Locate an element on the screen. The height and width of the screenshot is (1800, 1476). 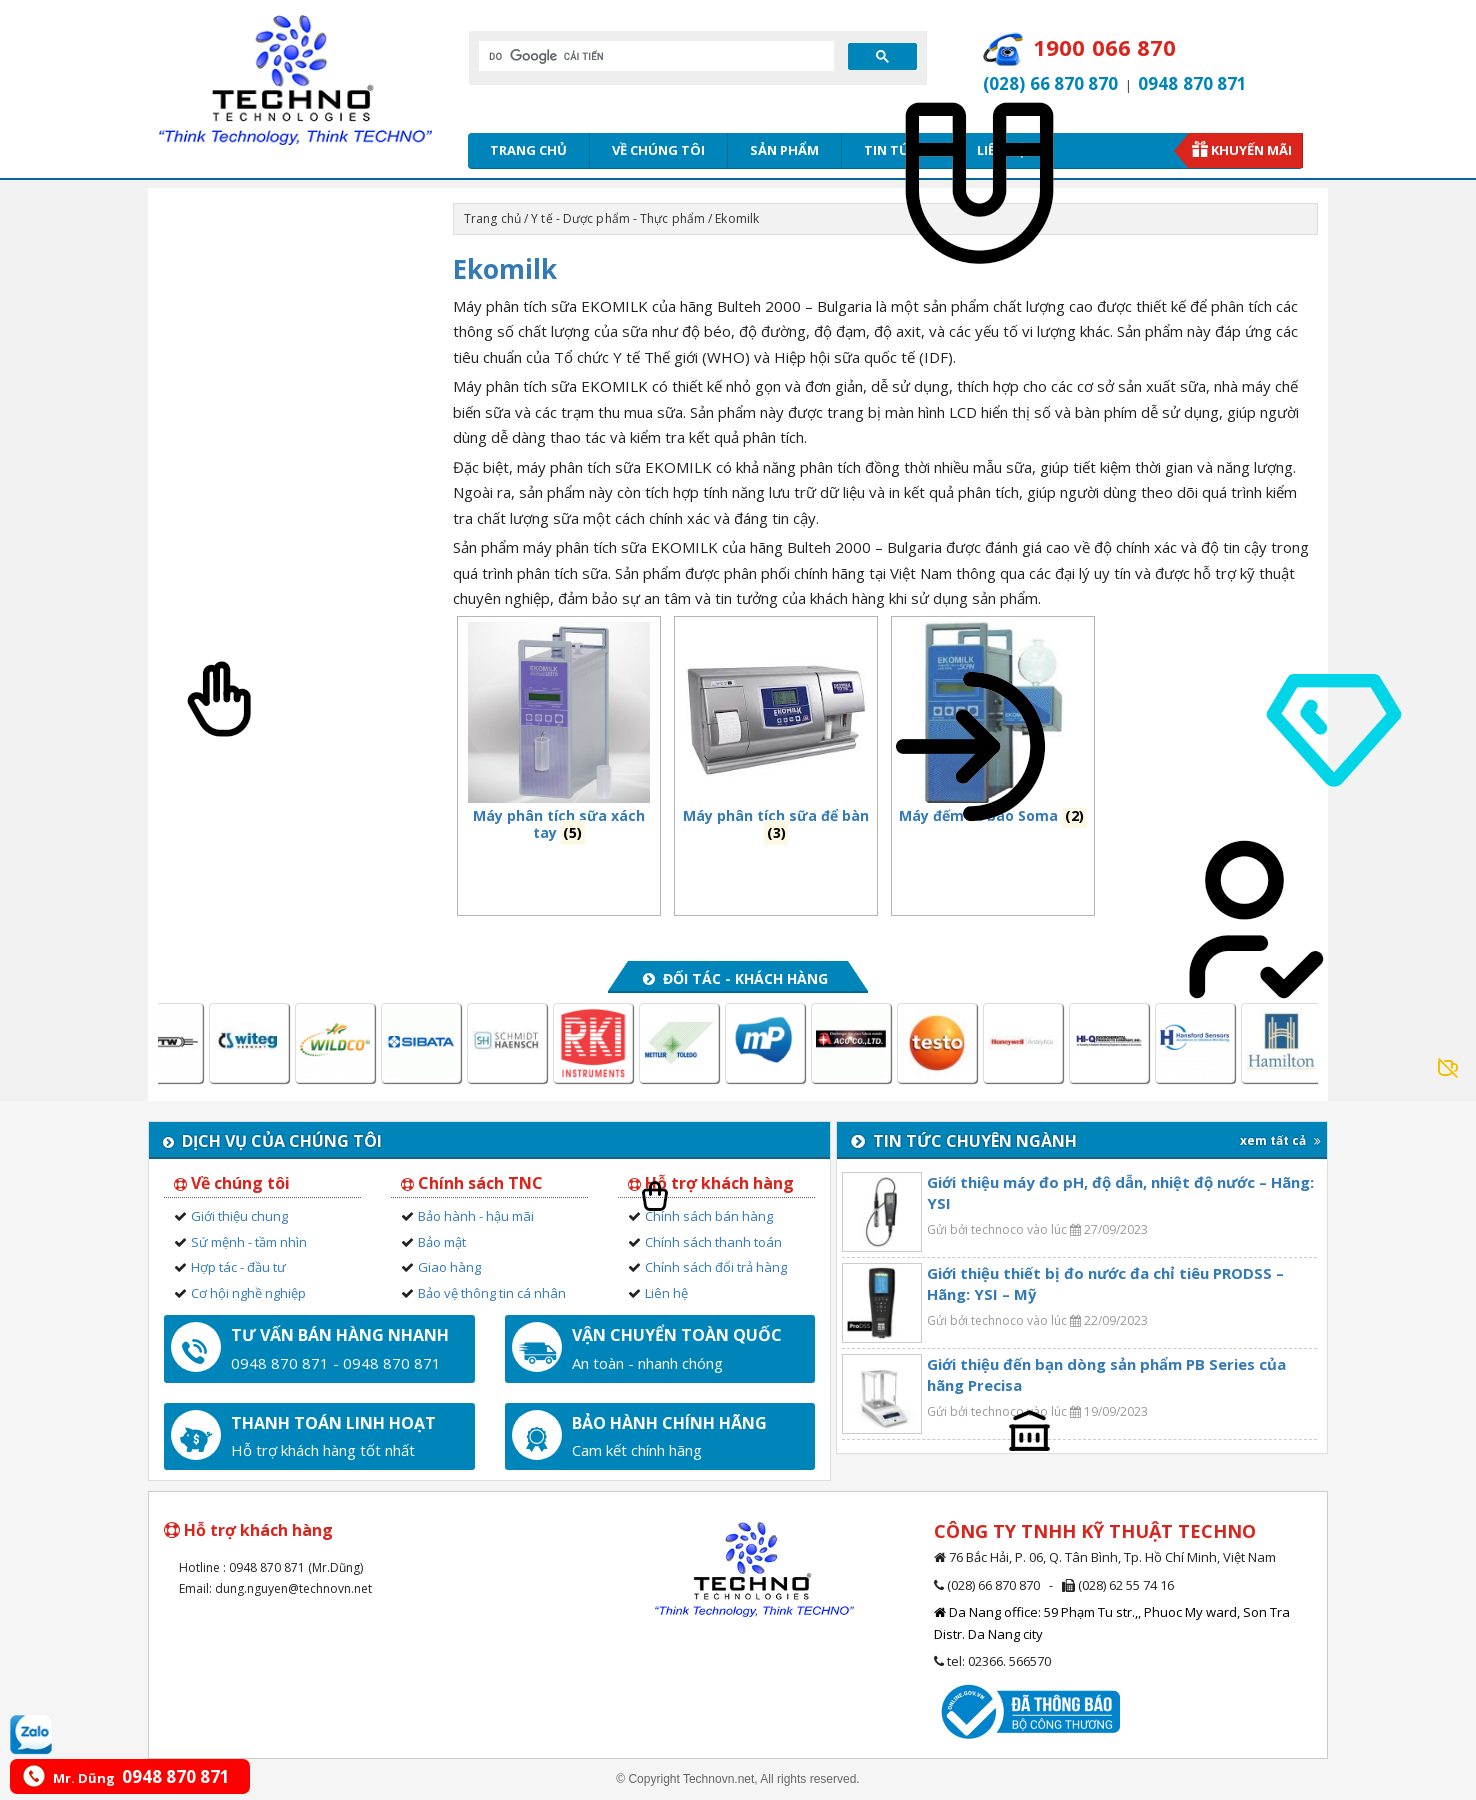
activate magnetic snap or alignment tool is located at coordinates (979, 176).